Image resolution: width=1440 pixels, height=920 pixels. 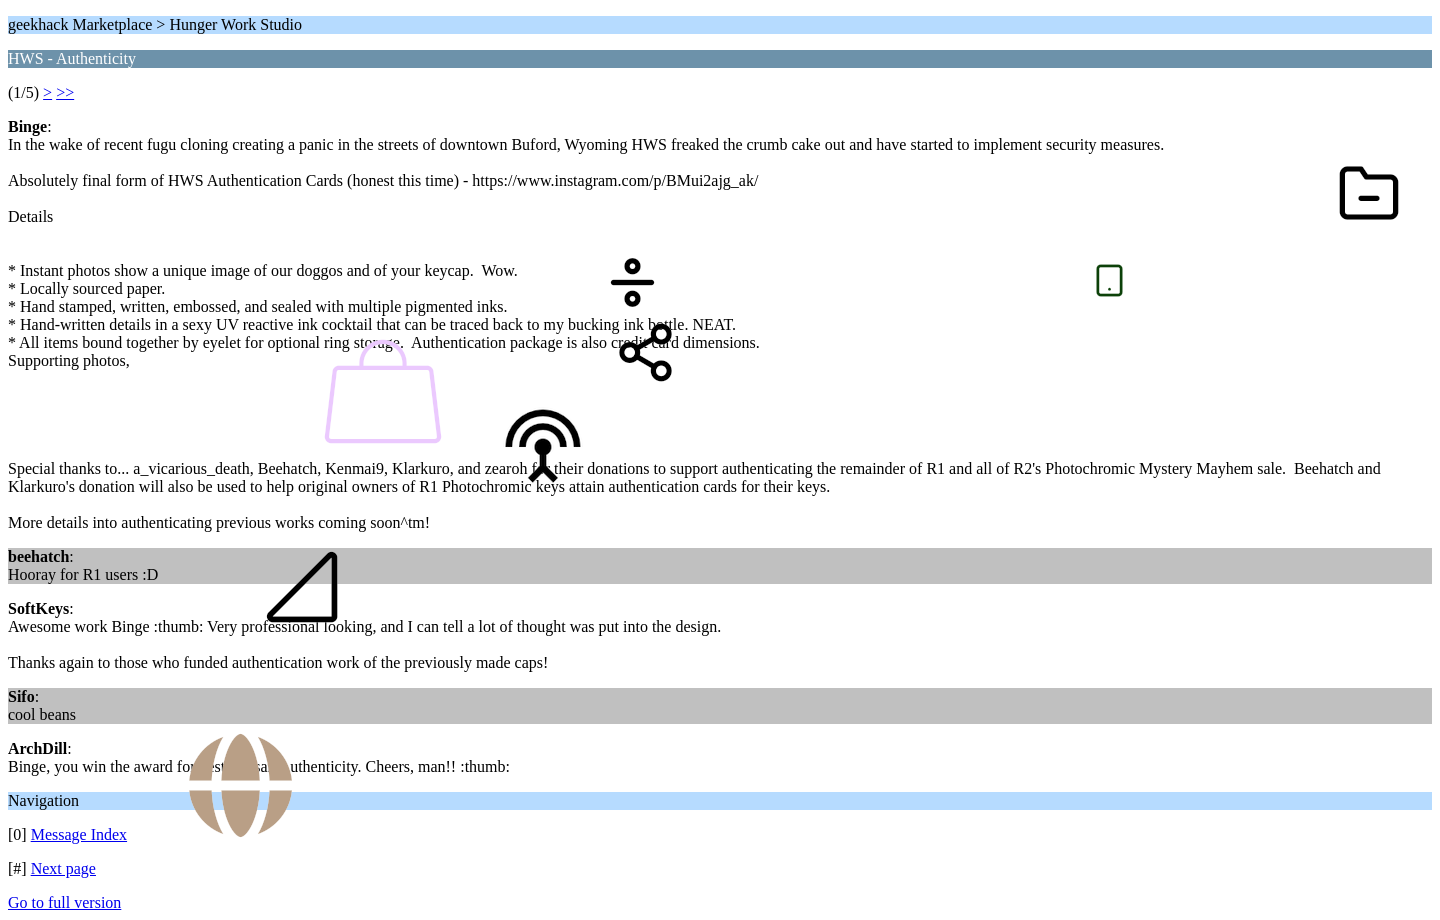 I want to click on configure antenna or broadcast settings, so click(x=543, y=447).